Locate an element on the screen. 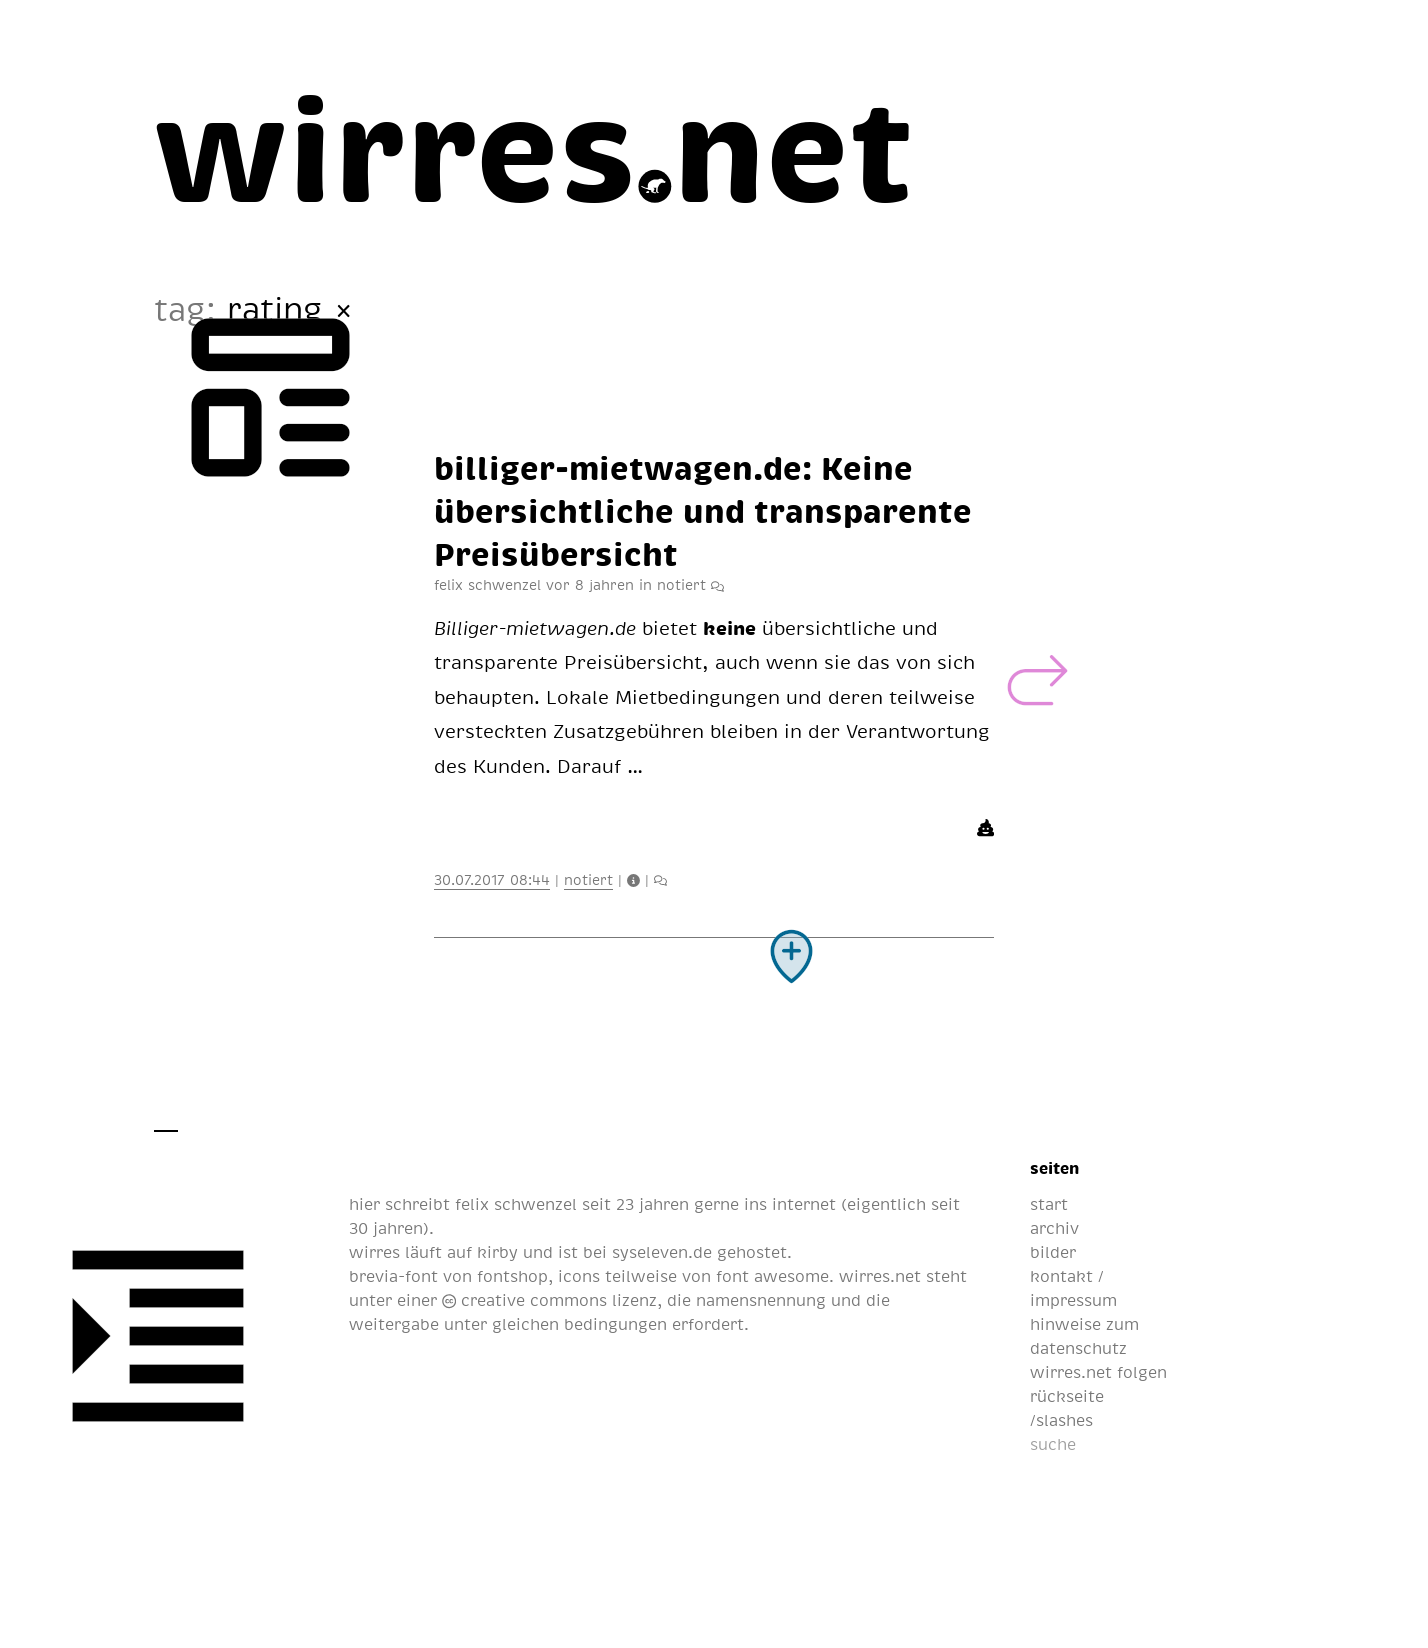 The height and width of the screenshot is (1648, 1428). add a new location pin is located at coordinates (791, 956).